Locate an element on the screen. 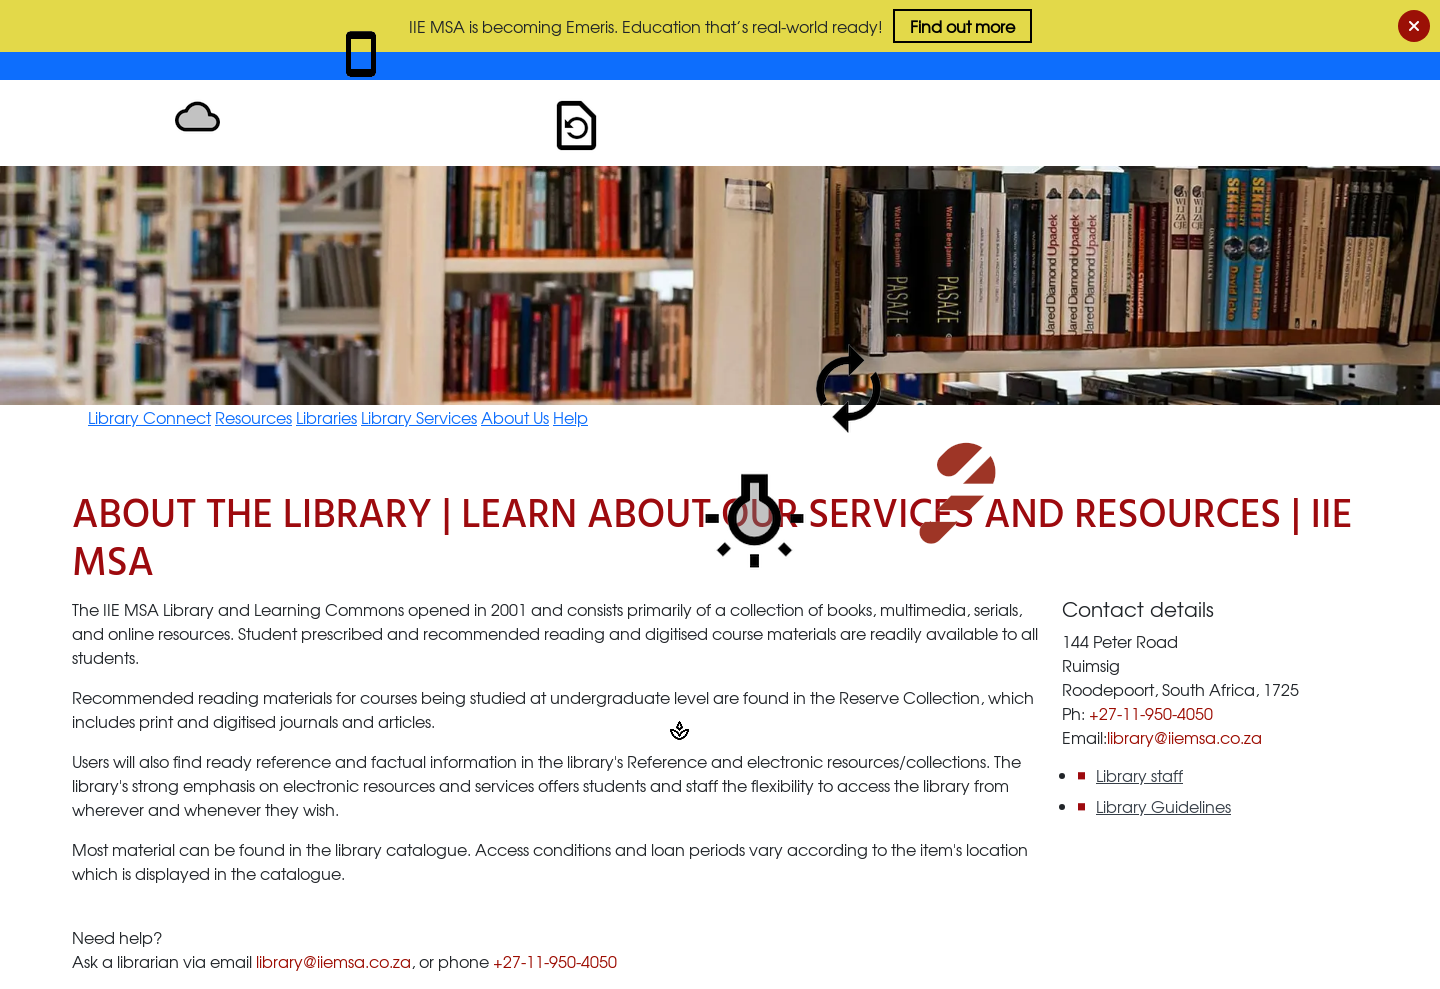  view current weather conditions is located at coordinates (197, 116).